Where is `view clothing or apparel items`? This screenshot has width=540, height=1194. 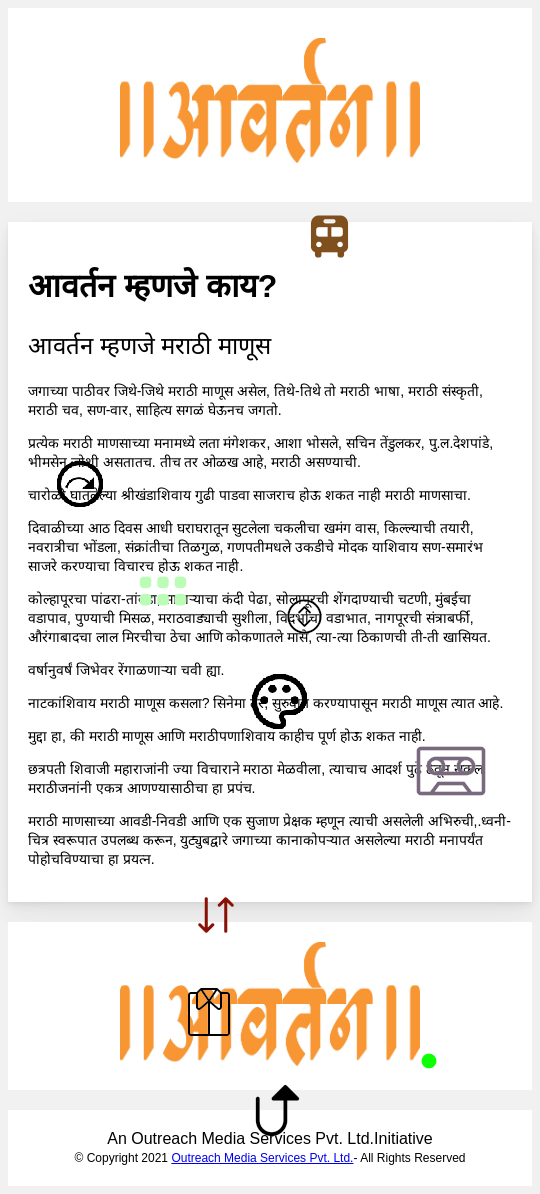 view clothing or apparel items is located at coordinates (209, 1013).